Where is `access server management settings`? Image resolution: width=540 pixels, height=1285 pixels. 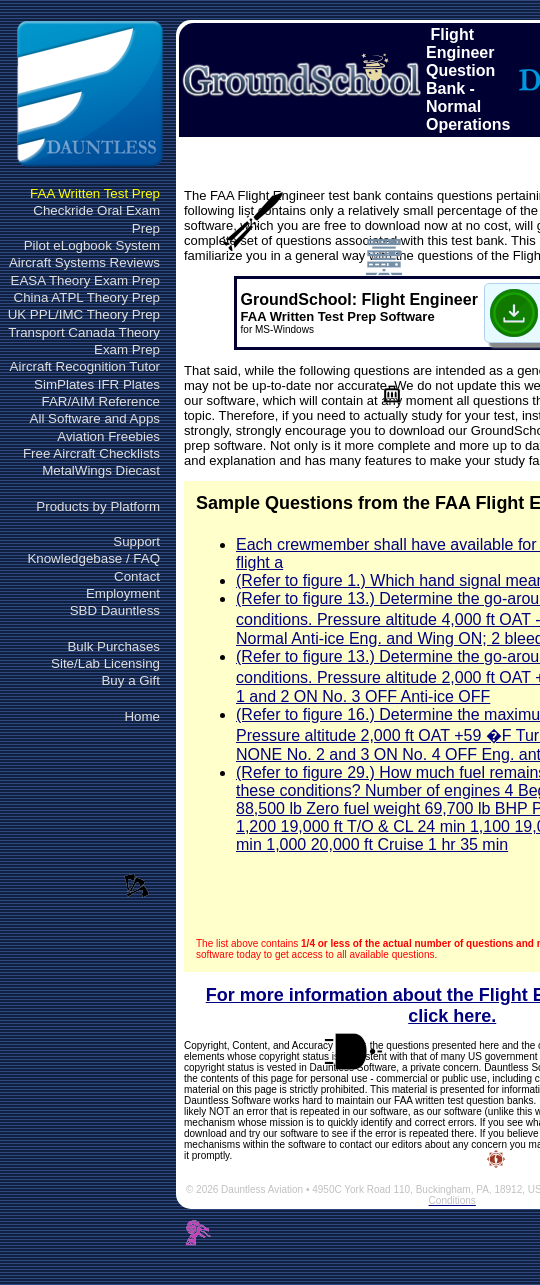
access server management settings is located at coordinates (384, 257).